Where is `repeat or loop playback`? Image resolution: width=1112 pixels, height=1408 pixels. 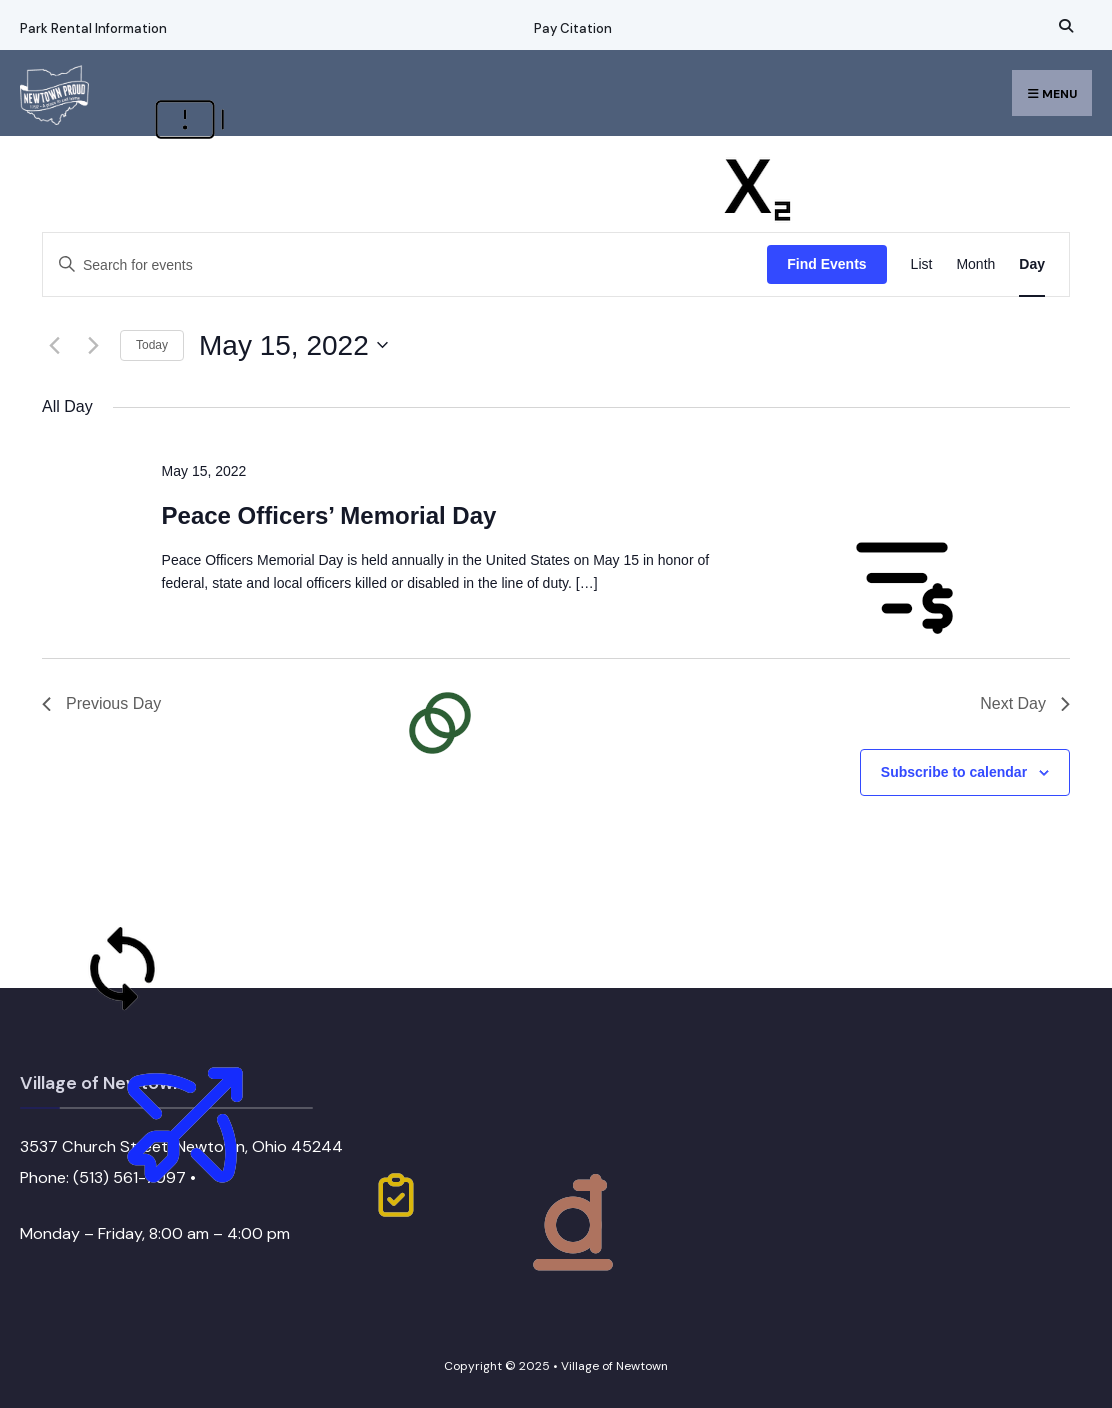 repeat or loop playback is located at coordinates (122, 968).